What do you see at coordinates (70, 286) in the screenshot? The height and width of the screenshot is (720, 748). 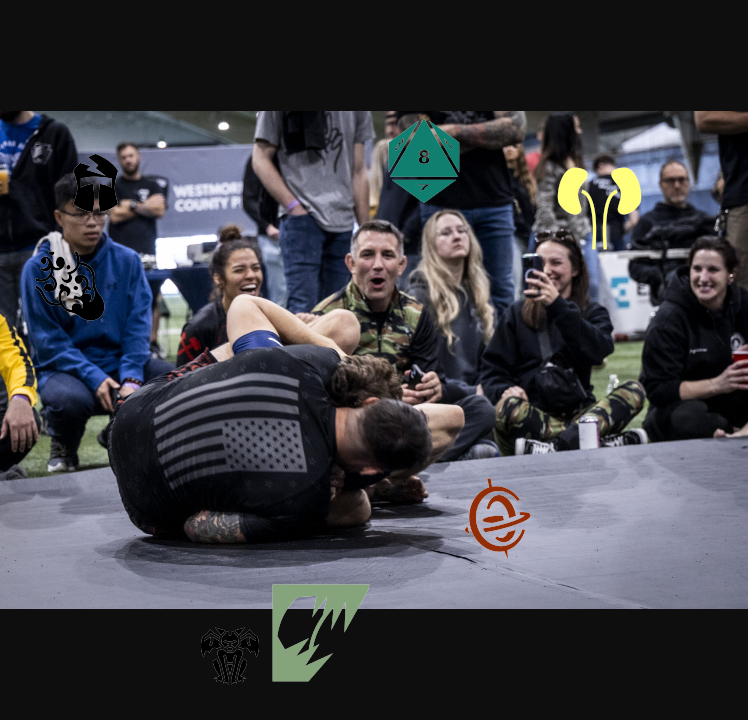 I see `cast a fireball spell or ability` at bounding box center [70, 286].